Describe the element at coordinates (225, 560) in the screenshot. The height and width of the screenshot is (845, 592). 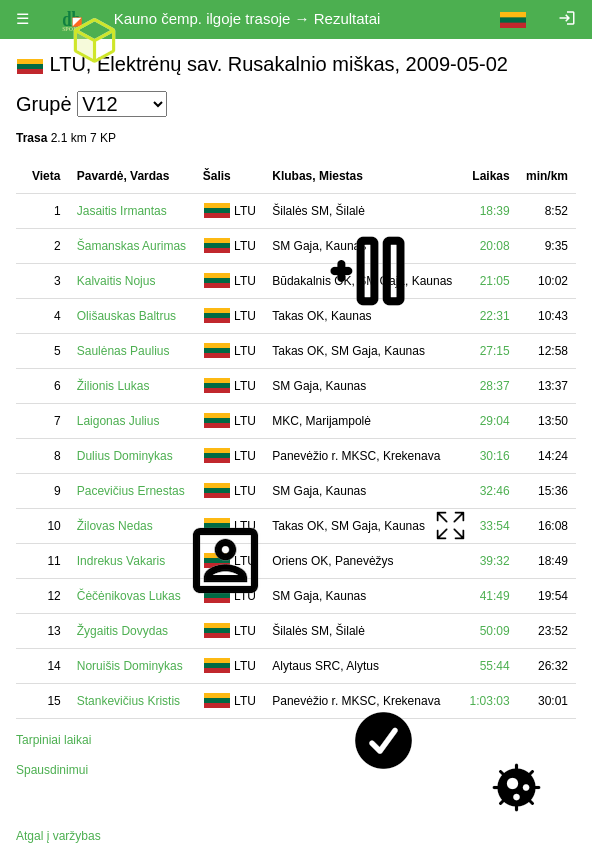
I see `switch to portrait orientation mode` at that location.